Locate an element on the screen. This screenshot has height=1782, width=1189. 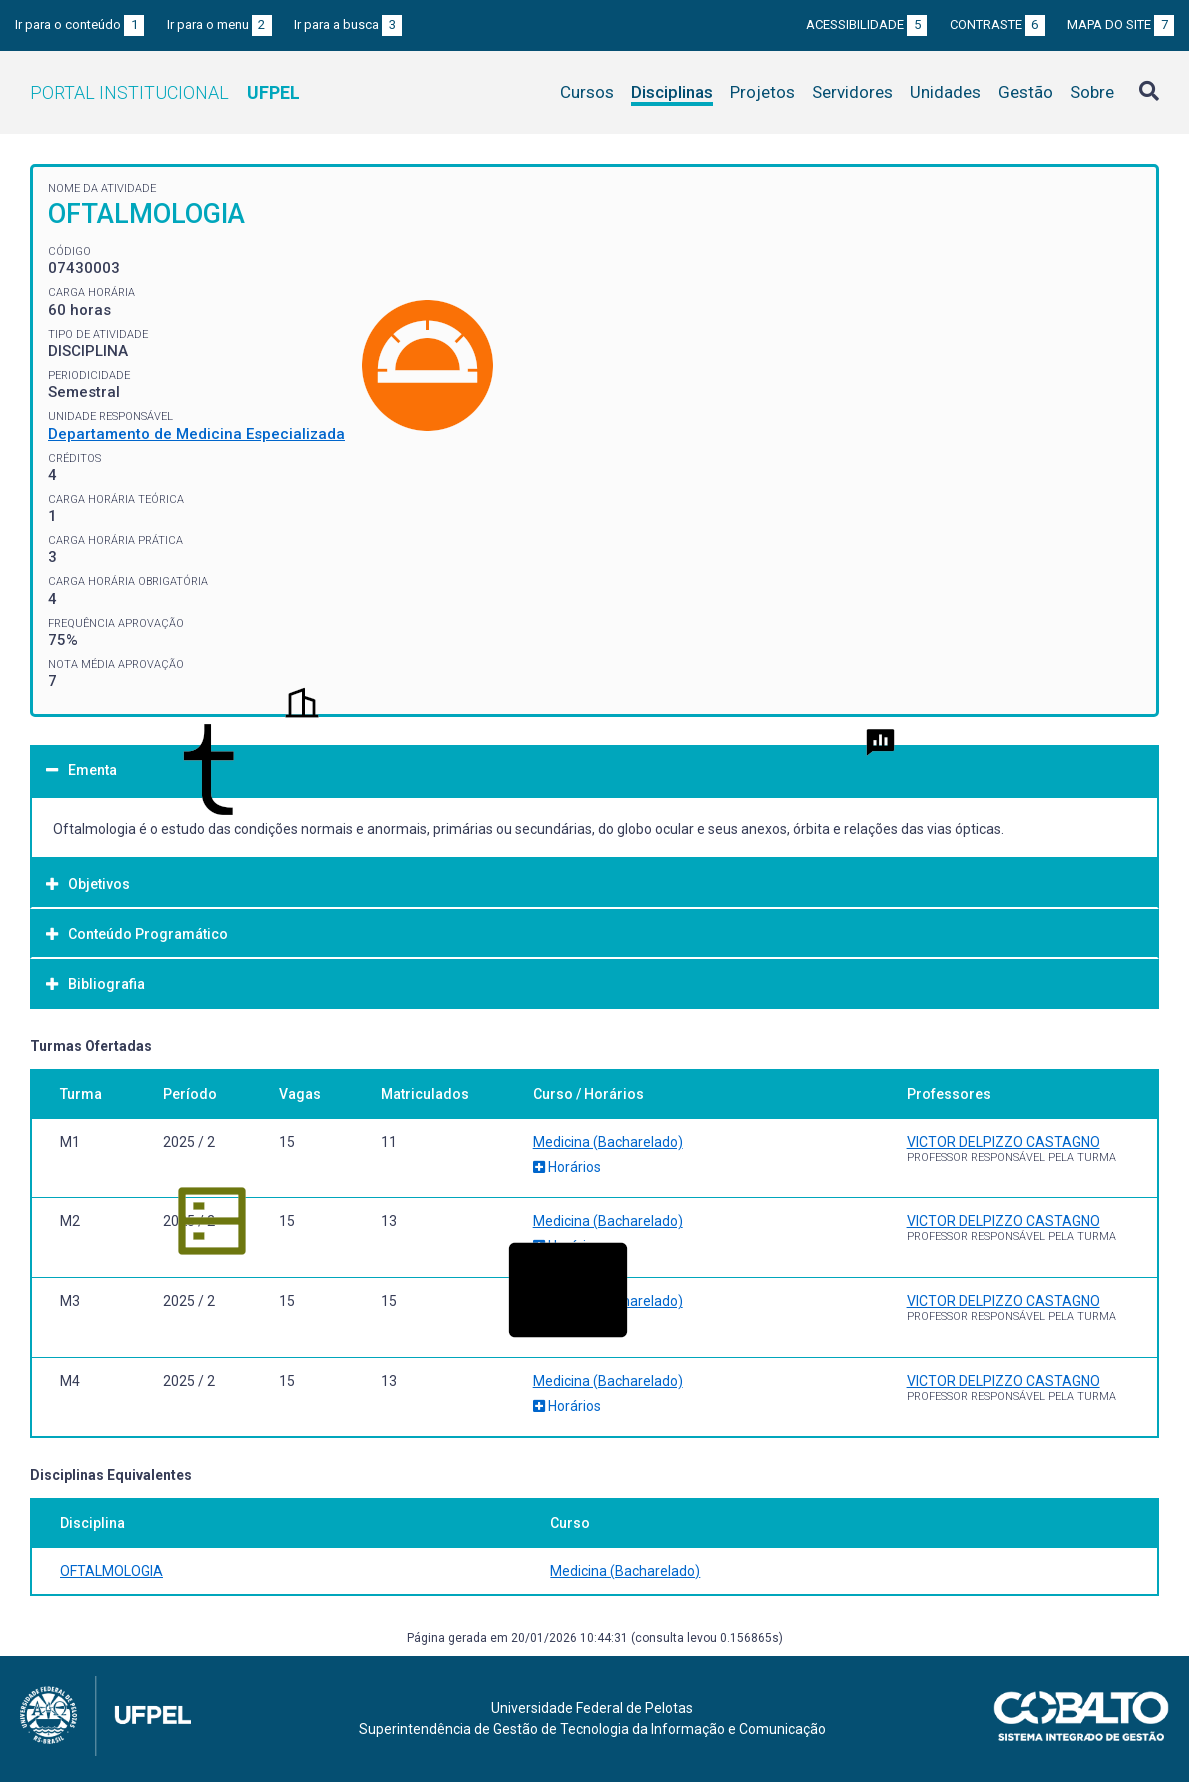
select a rectangular shape tool is located at coordinates (568, 1290).